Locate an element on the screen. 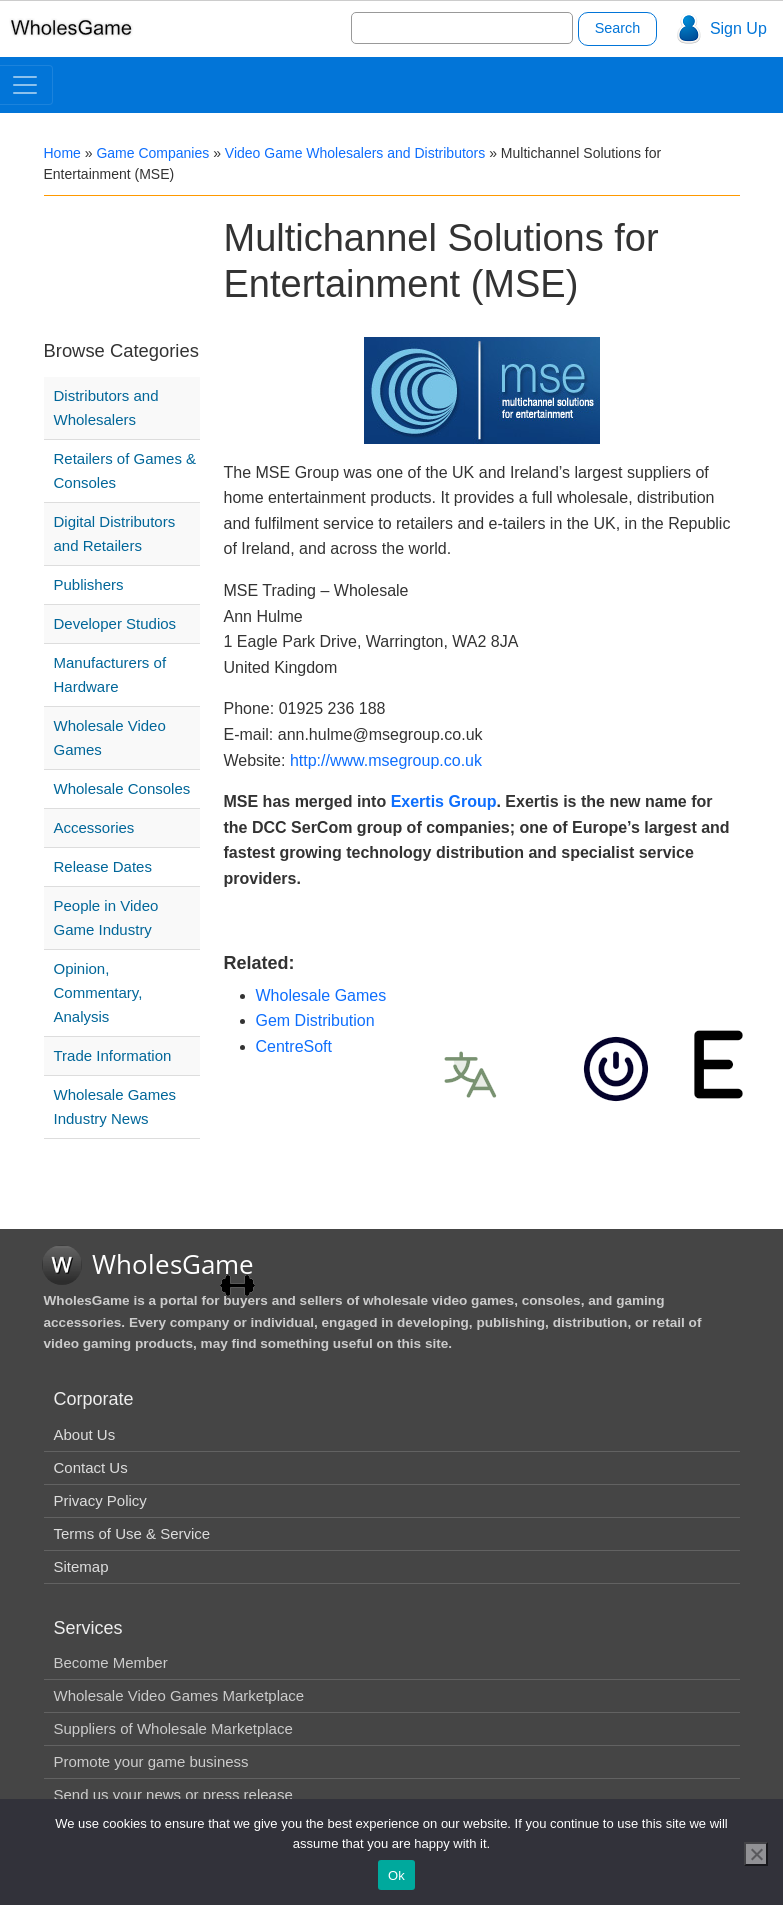 Image resolution: width=783 pixels, height=1905 pixels. translate text to another language is located at coordinates (468, 1075).